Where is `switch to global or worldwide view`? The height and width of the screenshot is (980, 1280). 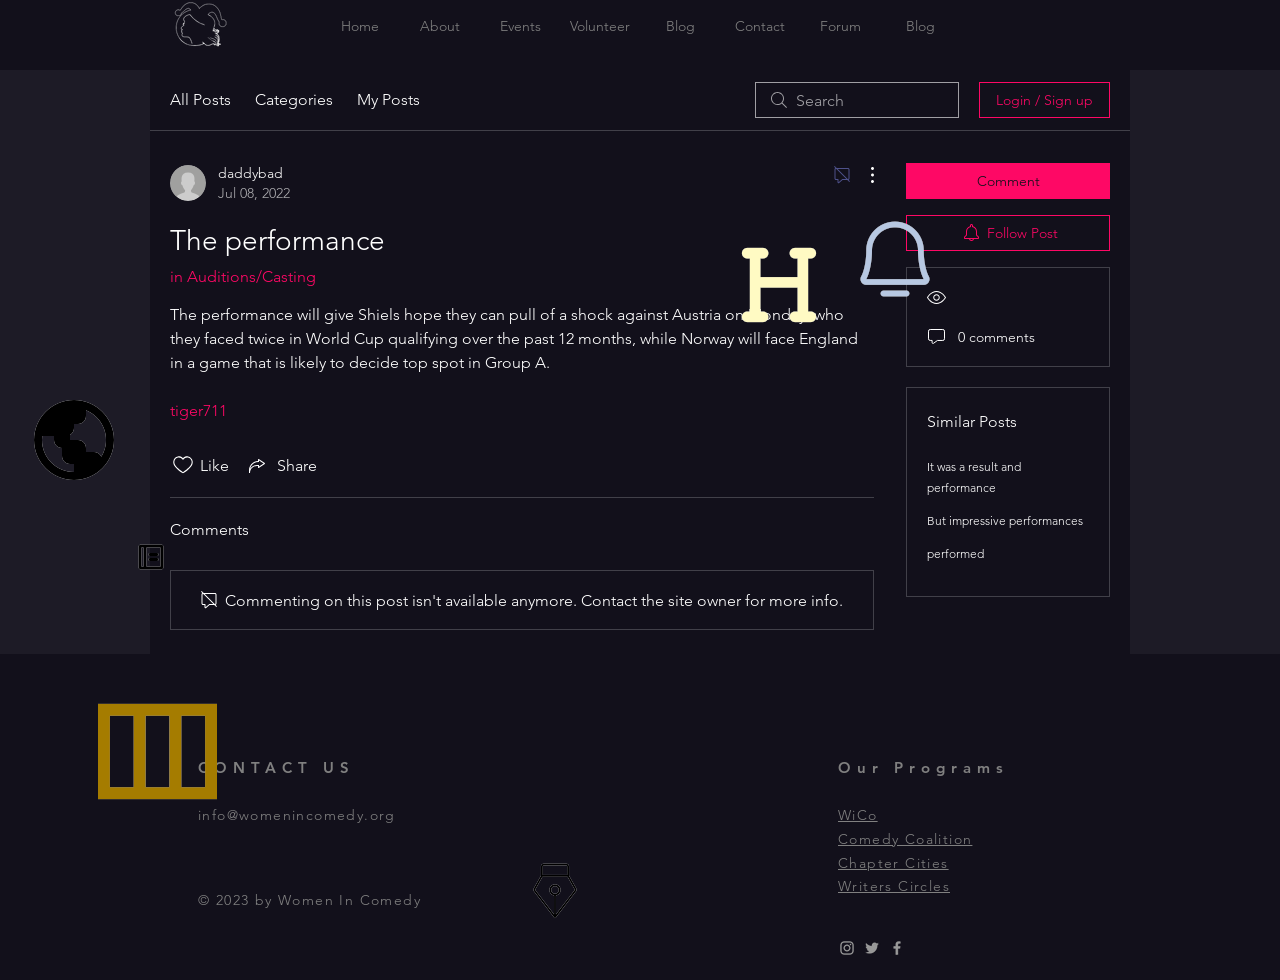
switch to global or worldwide view is located at coordinates (74, 440).